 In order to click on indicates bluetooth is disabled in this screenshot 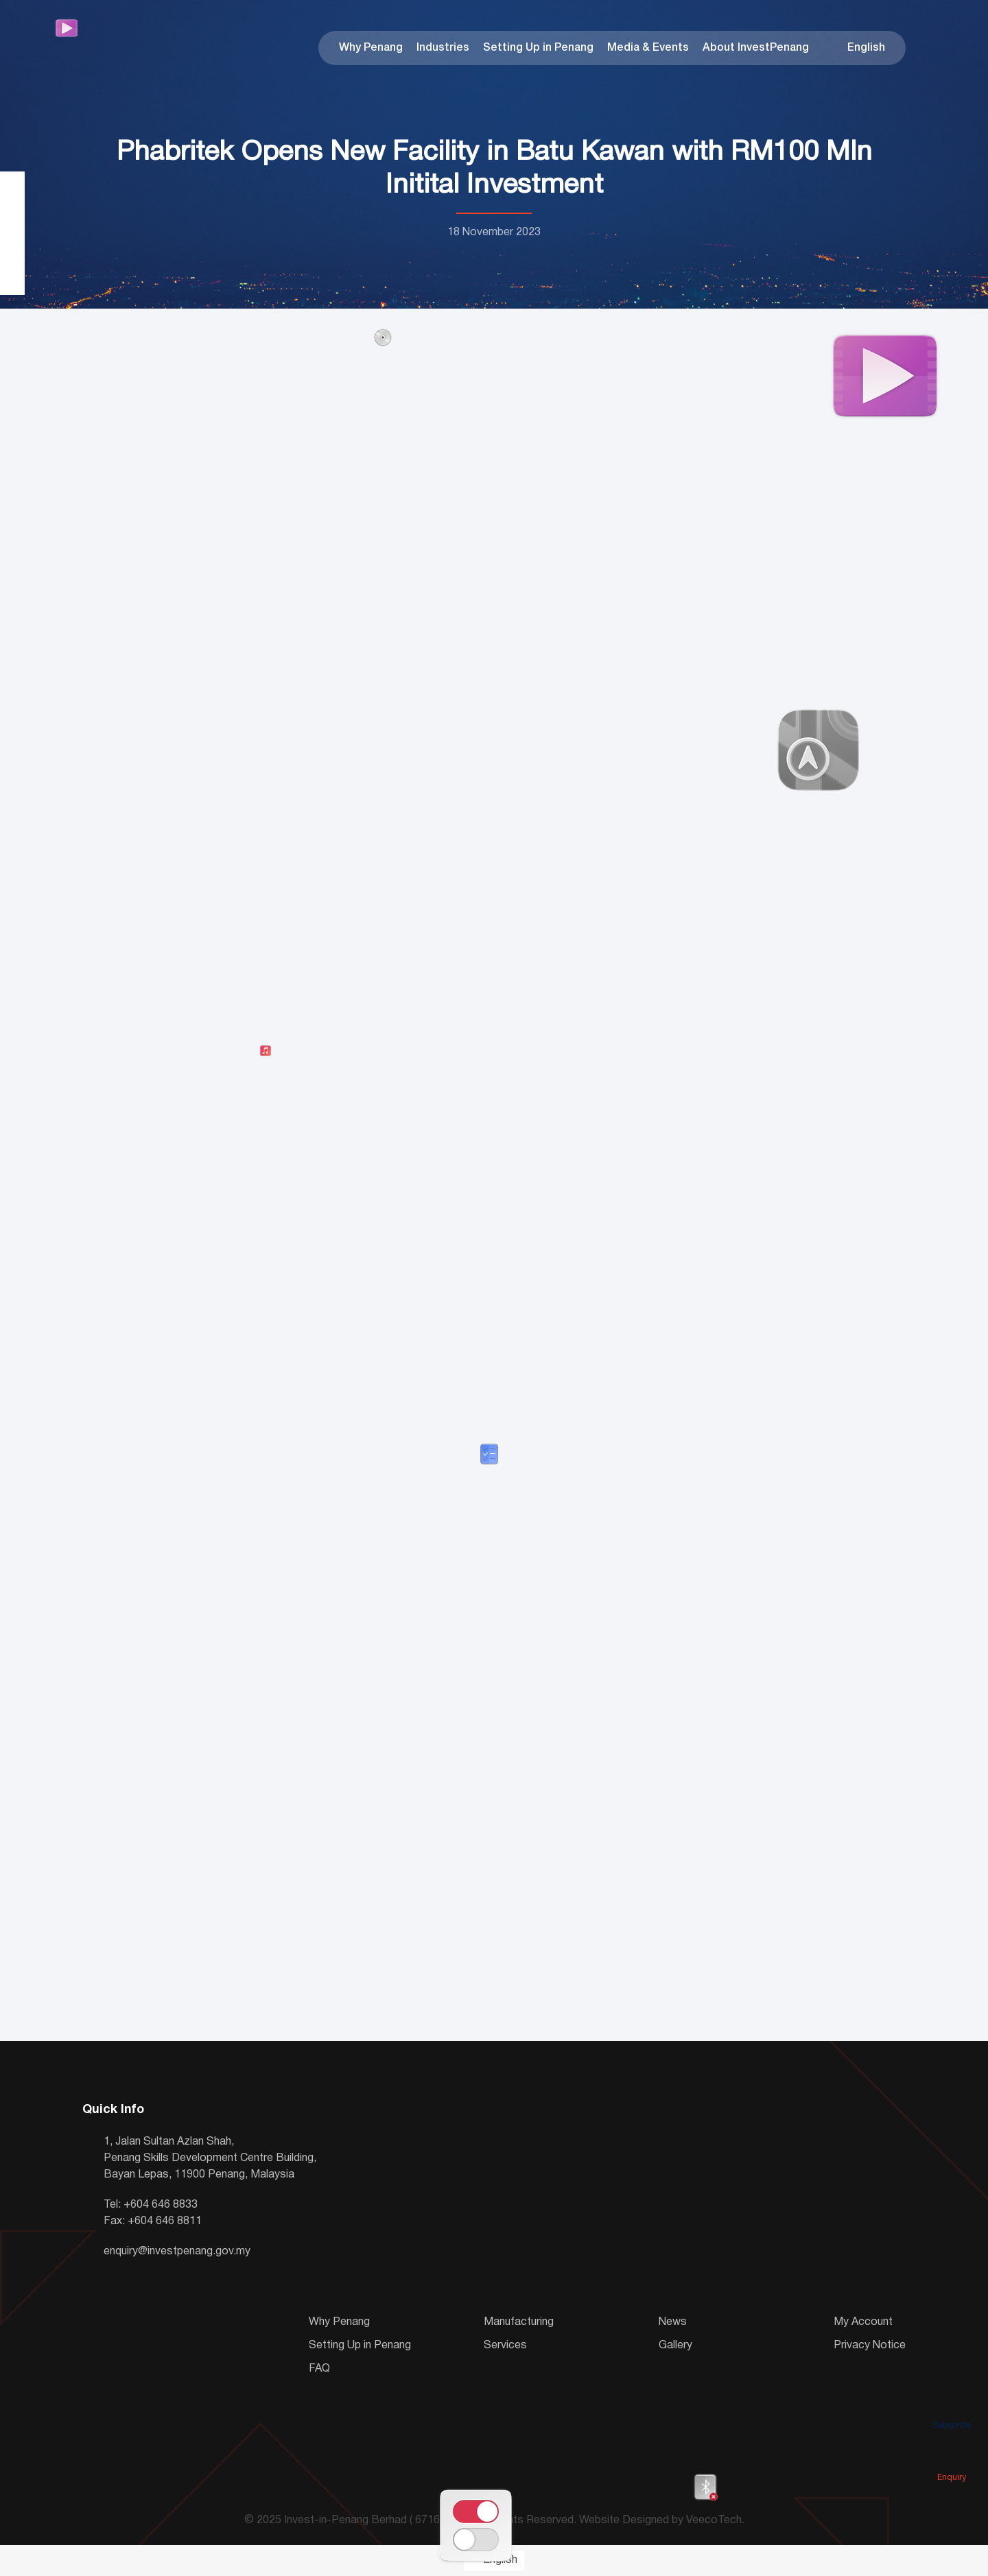, I will do `click(705, 2487)`.